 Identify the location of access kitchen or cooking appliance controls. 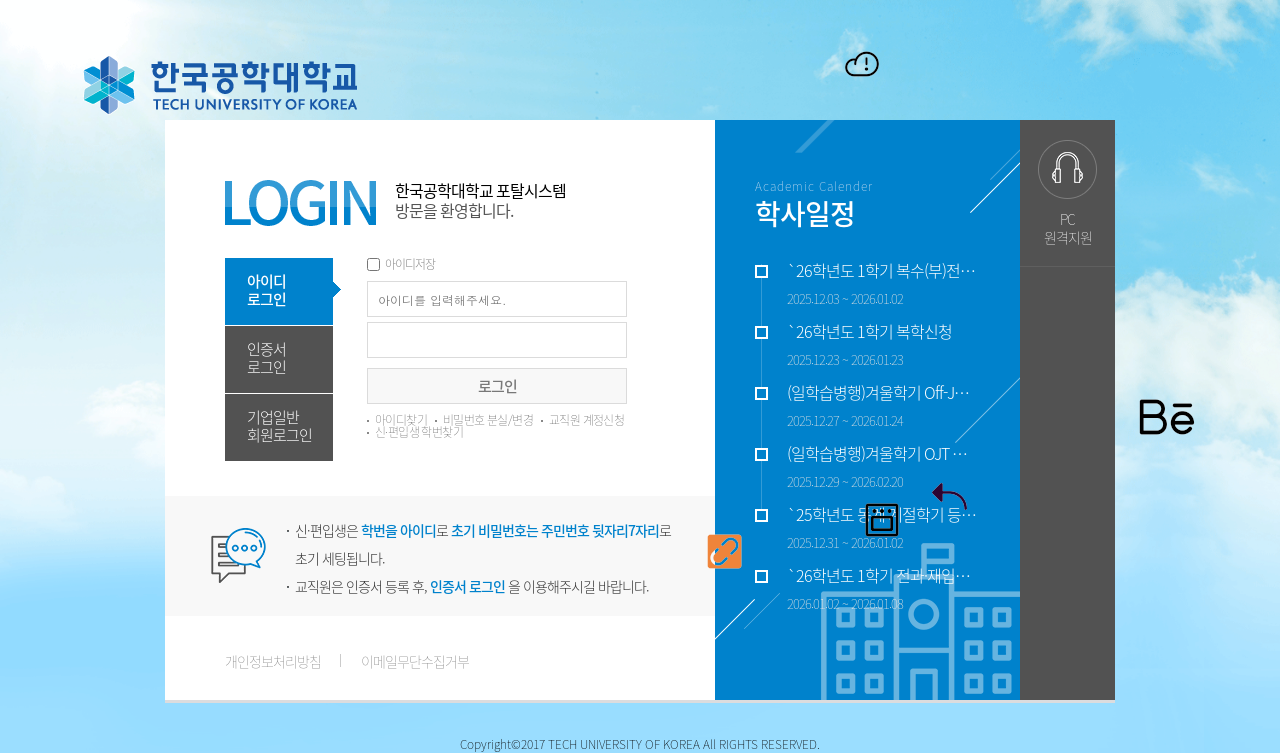
(882, 520).